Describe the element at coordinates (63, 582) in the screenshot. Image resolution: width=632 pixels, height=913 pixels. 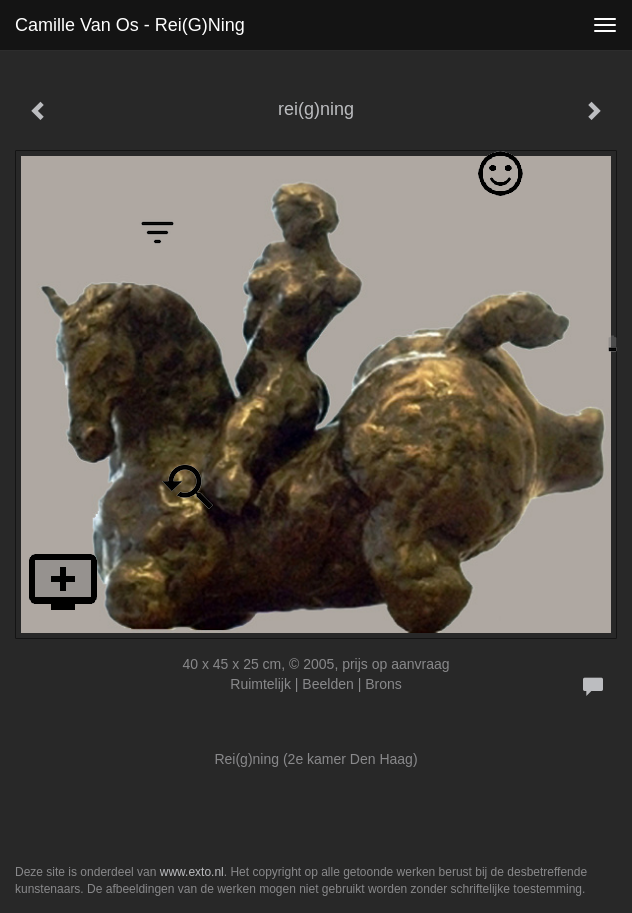
I see `add video to watch queue` at that location.